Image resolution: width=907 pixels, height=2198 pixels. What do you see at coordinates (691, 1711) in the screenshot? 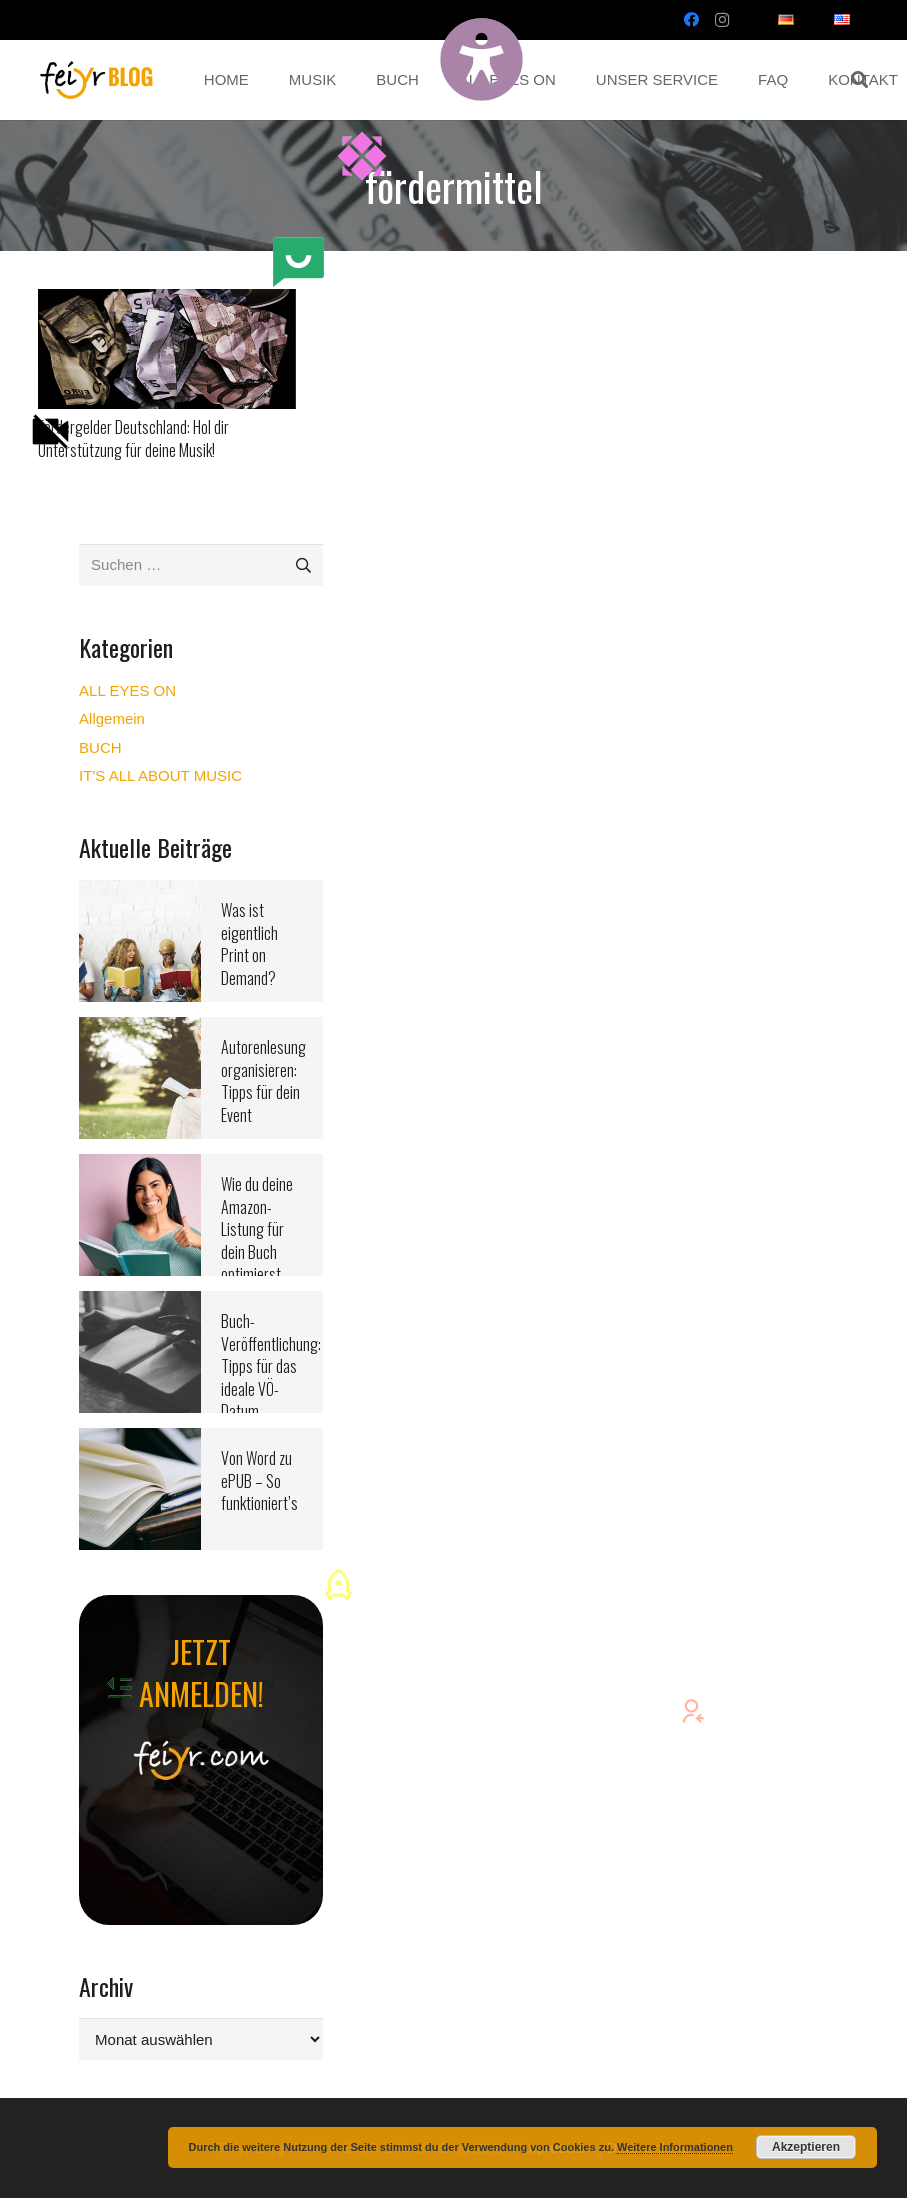
I see `incoming user request or invitation` at bounding box center [691, 1711].